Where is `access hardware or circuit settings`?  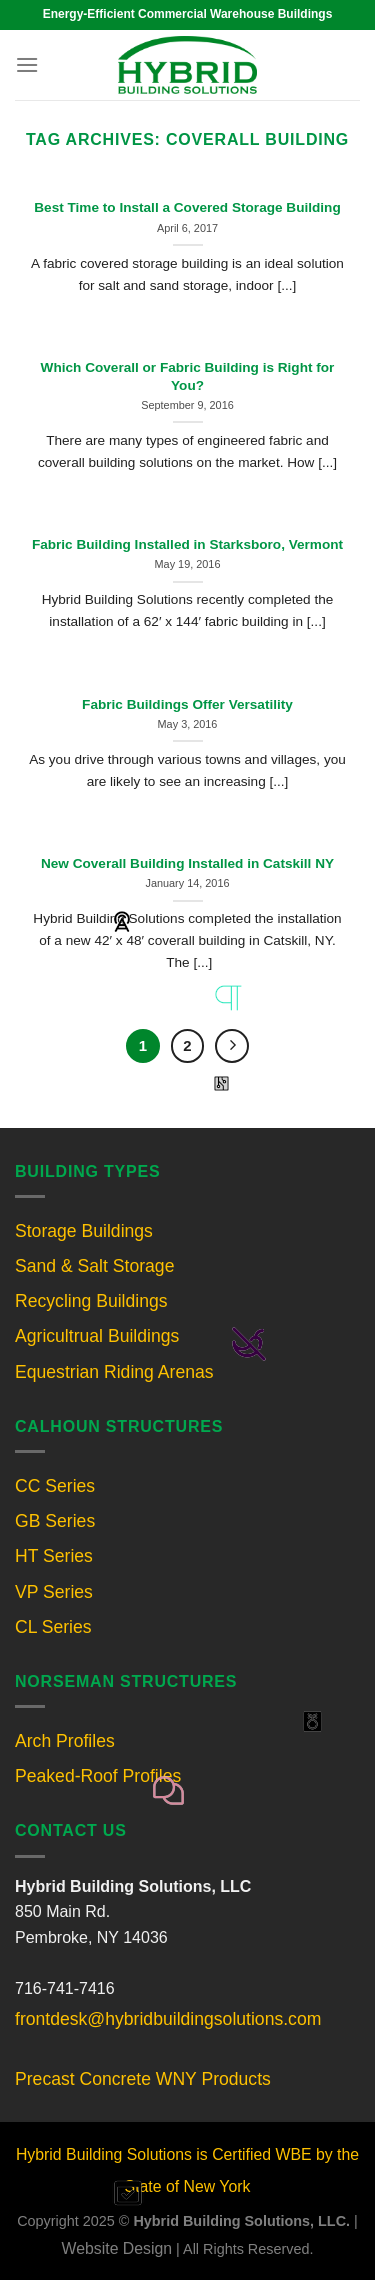
access hardware or circuit settings is located at coordinates (221, 1083).